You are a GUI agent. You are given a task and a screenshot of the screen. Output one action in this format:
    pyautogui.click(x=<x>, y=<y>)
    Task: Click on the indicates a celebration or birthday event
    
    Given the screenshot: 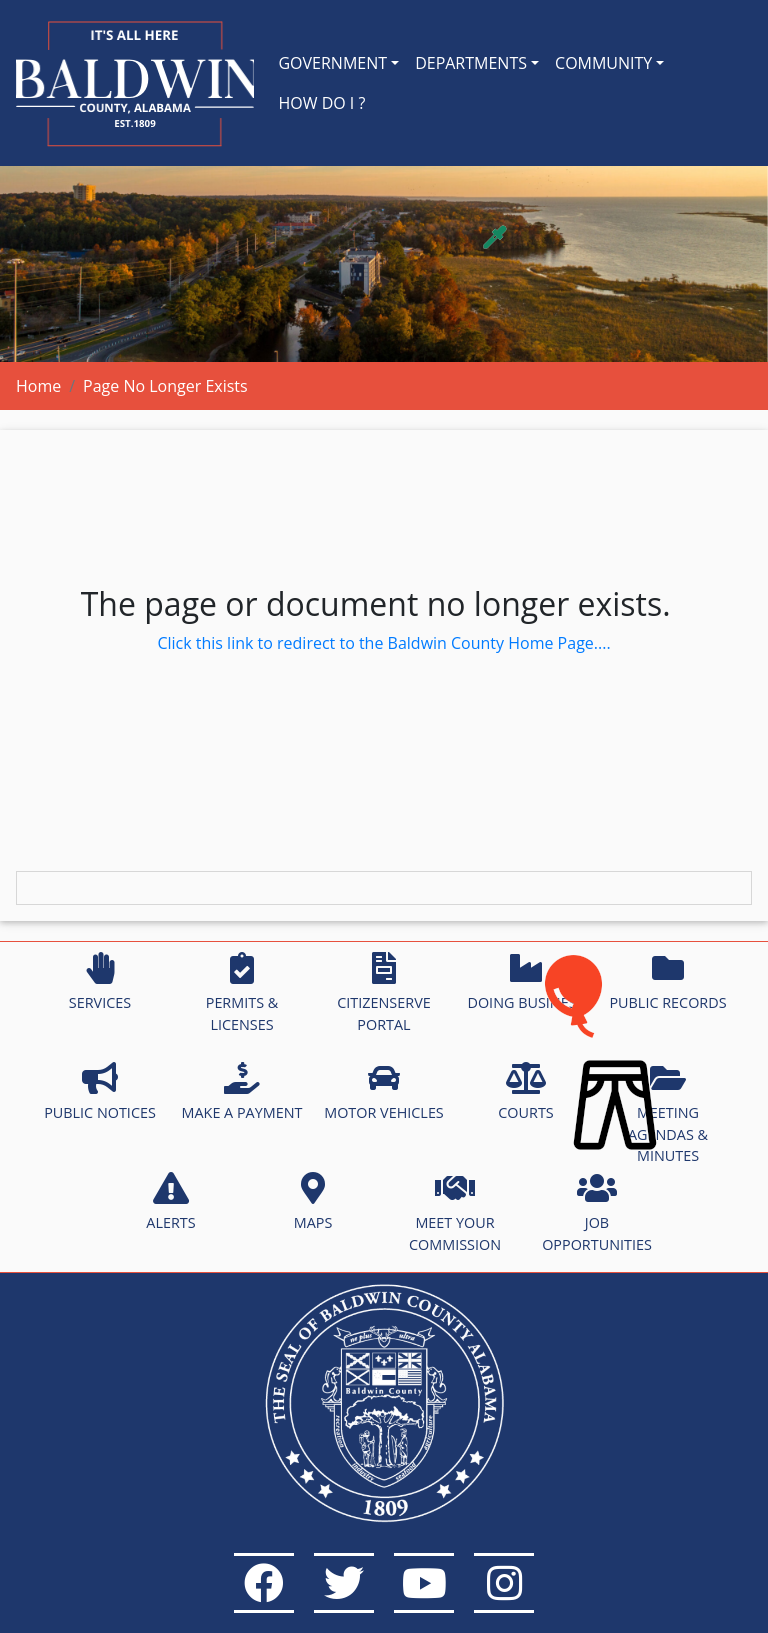 What is the action you would take?
    pyautogui.click(x=573, y=996)
    